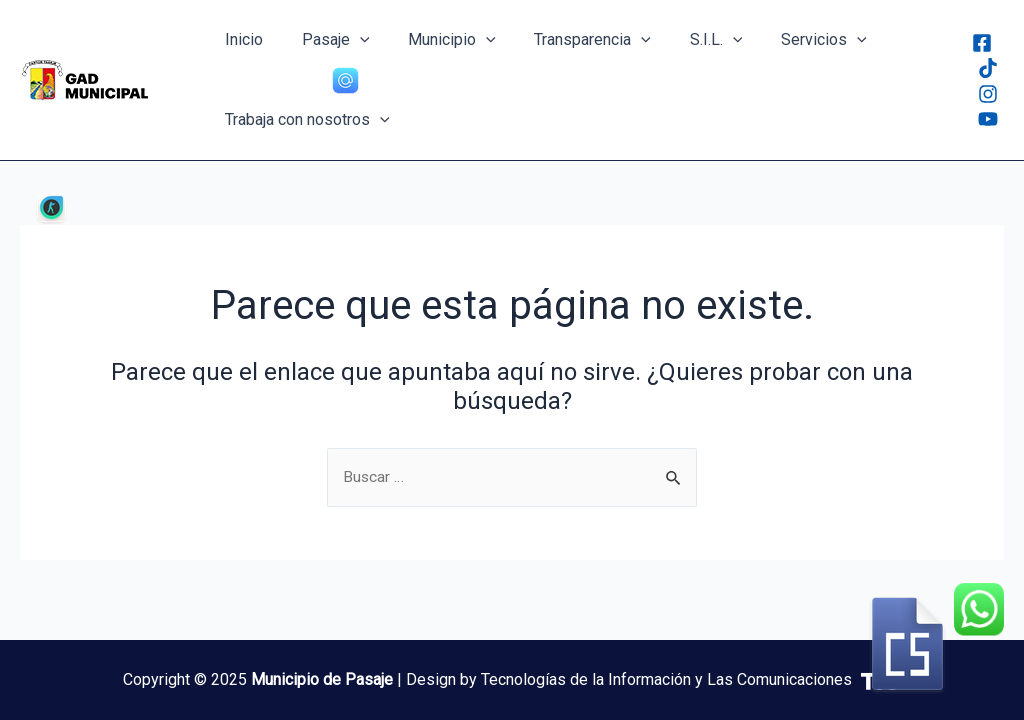 The width and height of the screenshot is (1024, 720). What do you see at coordinates (907, 645) in the screenshot?
I see `a CoffeeScript source code file` at bounding box center [907, 645].